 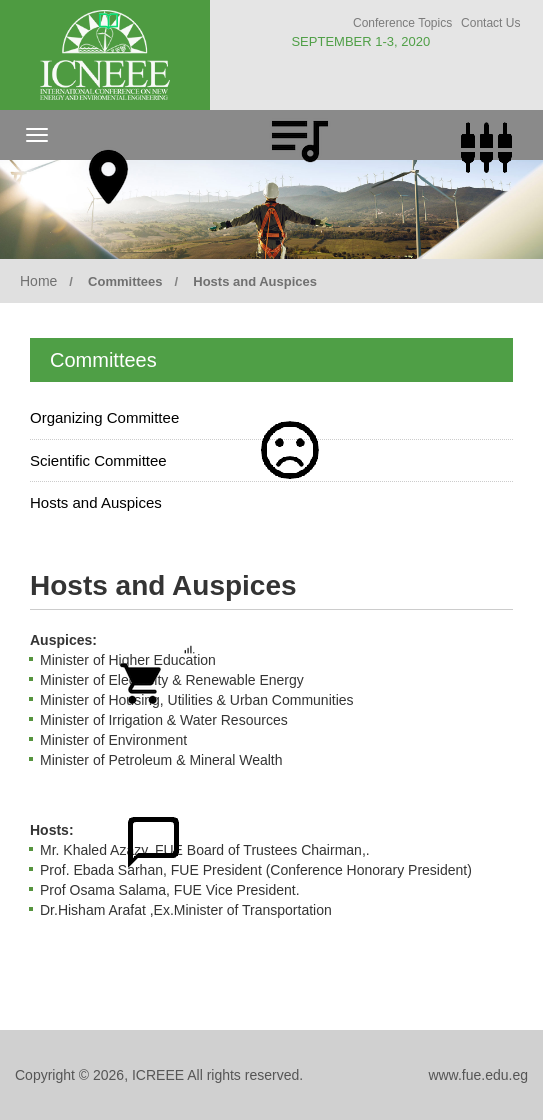 I want to click on indicates strong signal strength, so click(x=189, y=648).